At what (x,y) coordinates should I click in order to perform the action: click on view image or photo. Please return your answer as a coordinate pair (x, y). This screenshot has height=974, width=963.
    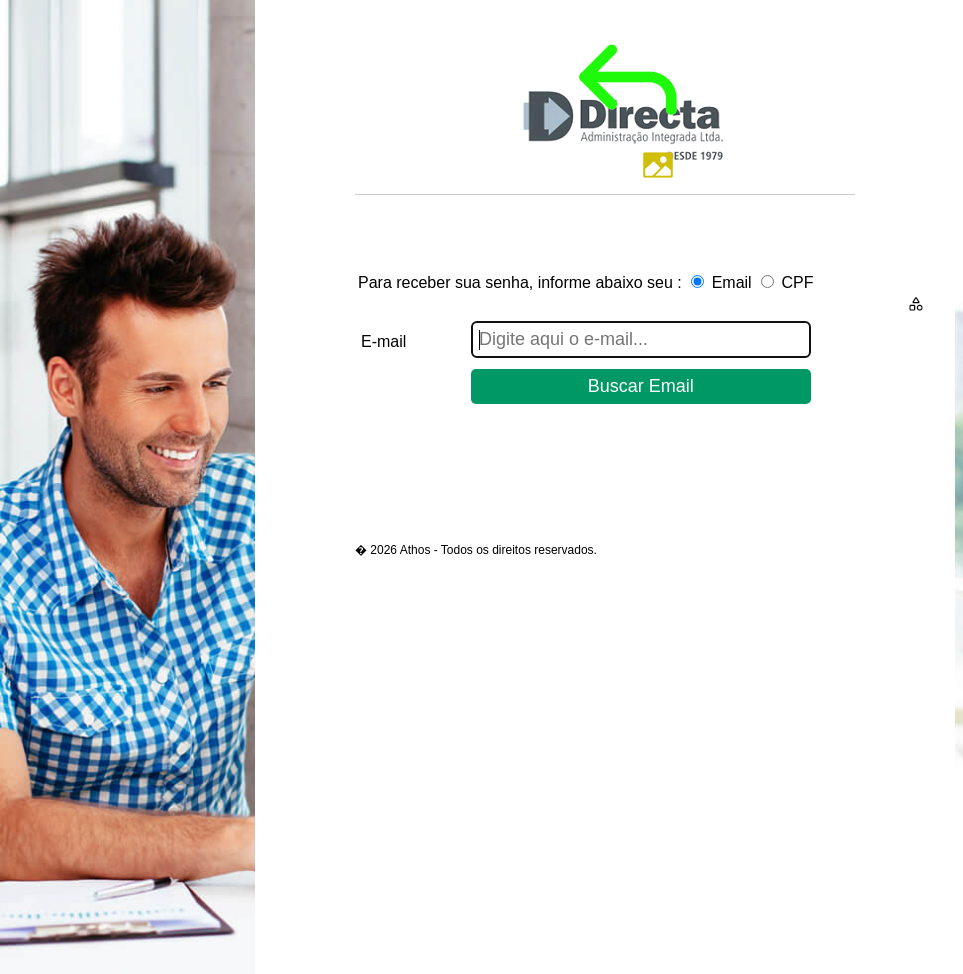
    Looking at the image, I should click on (658, 165).